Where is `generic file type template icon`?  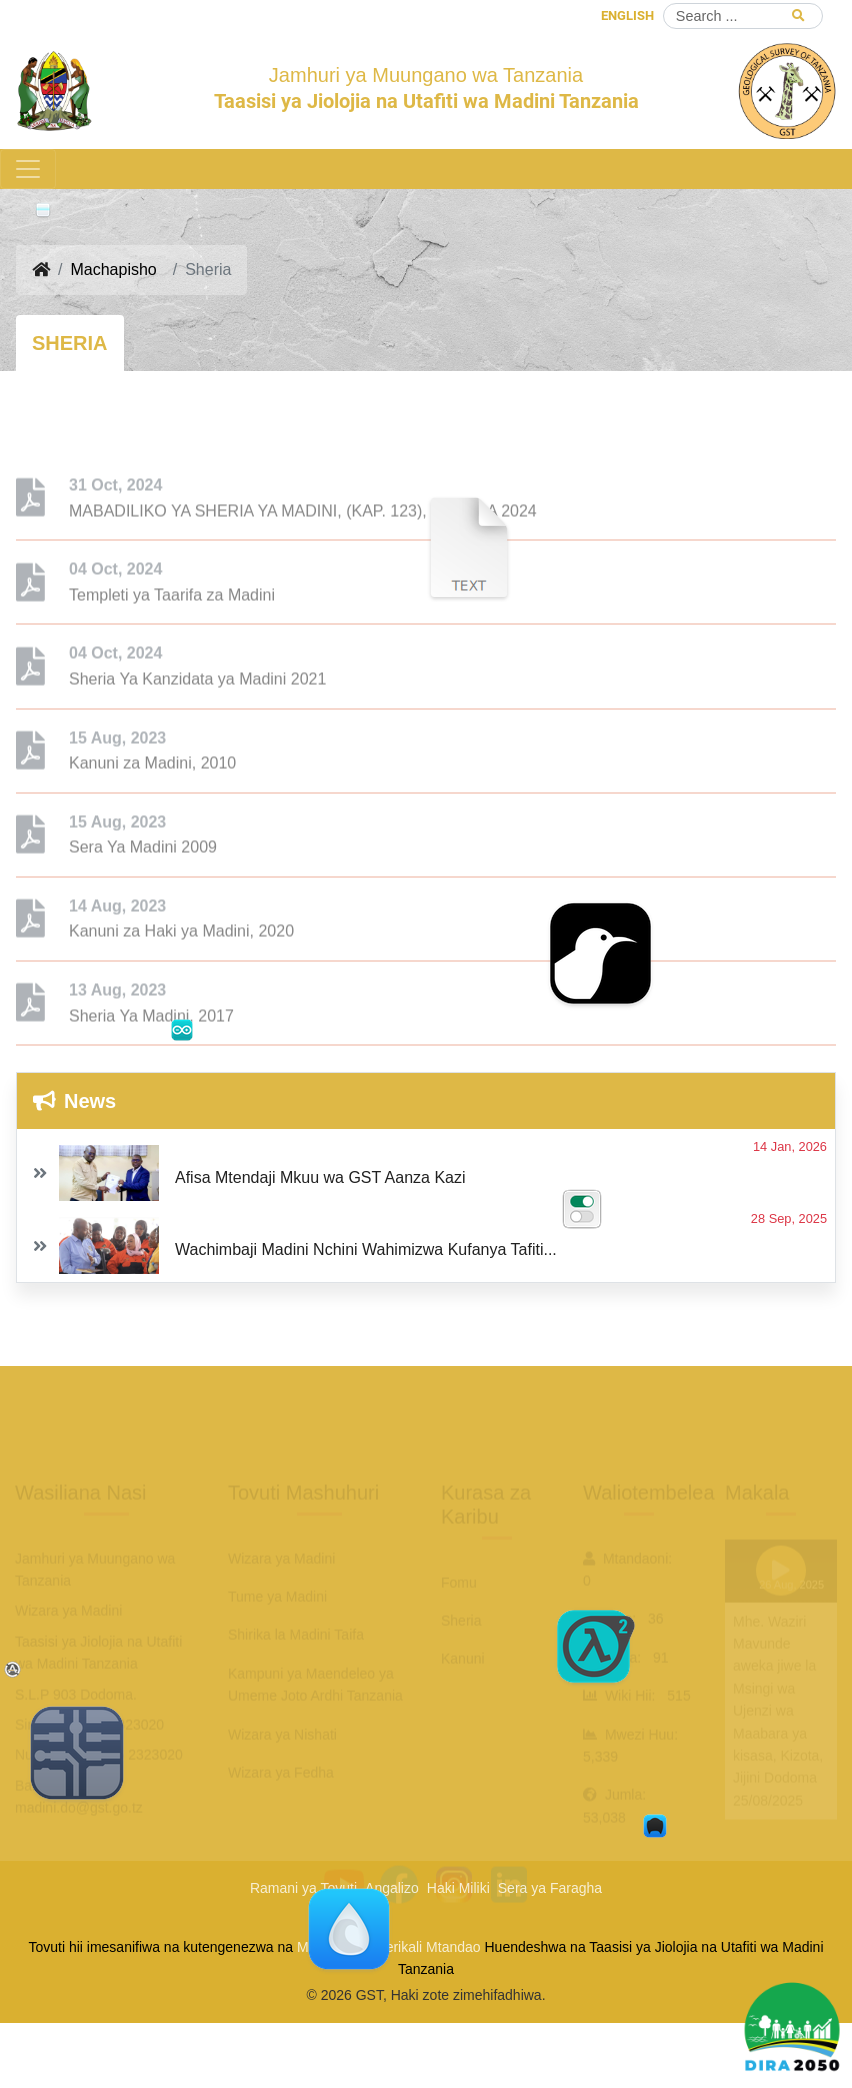
generic file type template icon is located at coordinates (469, 549).